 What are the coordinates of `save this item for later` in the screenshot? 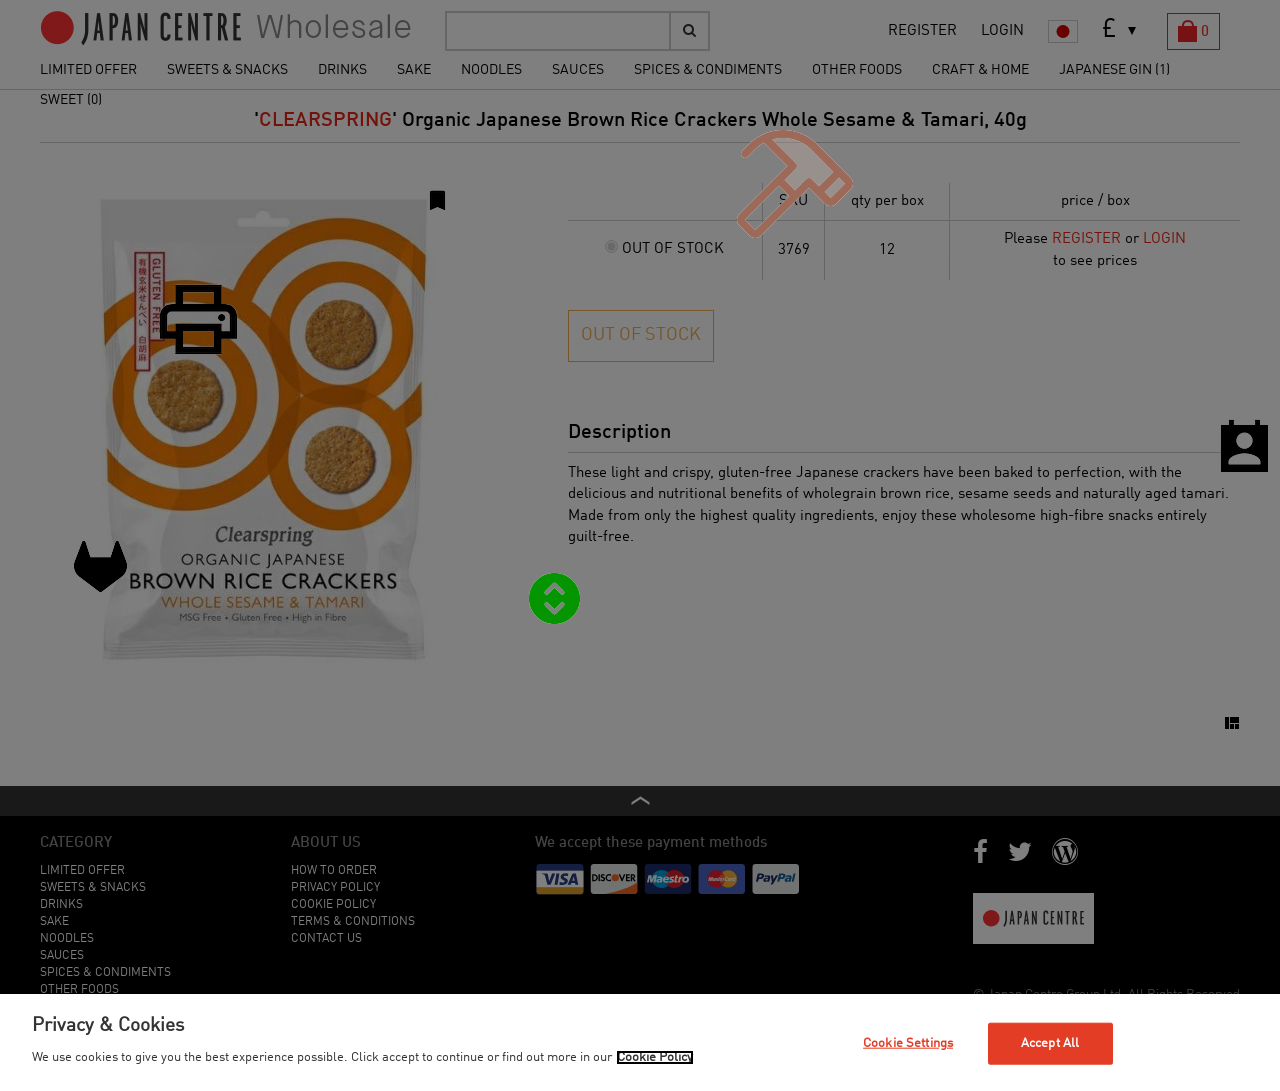 It's located at (437, 200).